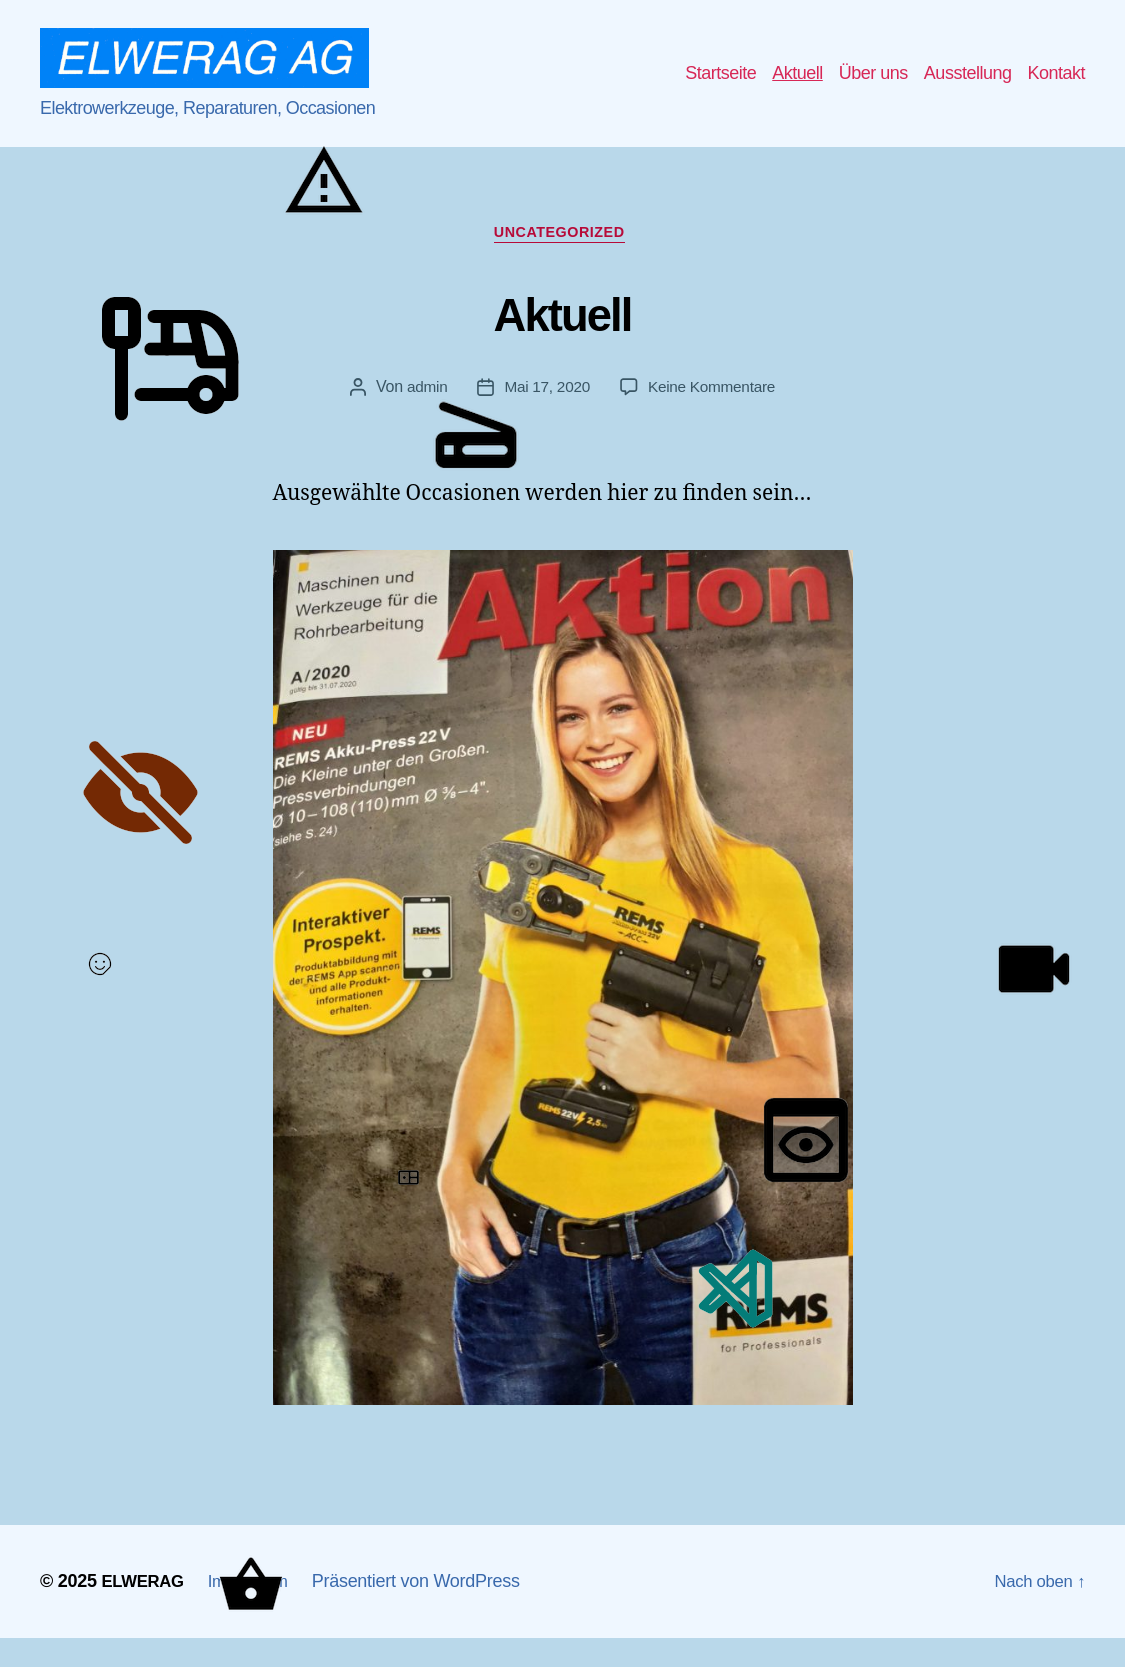  I want to click on find nearby bus stops, so click(167, 362).